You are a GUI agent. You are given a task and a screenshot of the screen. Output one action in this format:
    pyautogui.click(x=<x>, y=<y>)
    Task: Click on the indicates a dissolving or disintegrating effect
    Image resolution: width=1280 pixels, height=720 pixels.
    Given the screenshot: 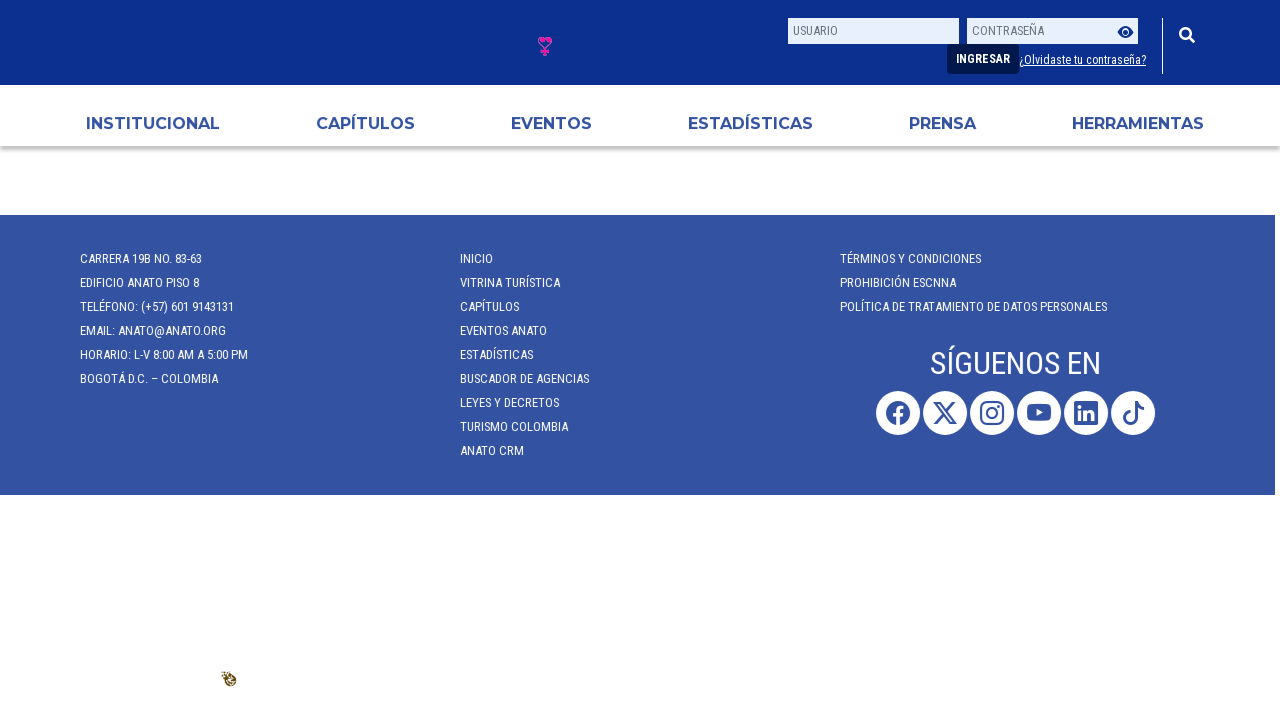 What is the action you would take?
    pyautogui.click(x=229, y=679)
    